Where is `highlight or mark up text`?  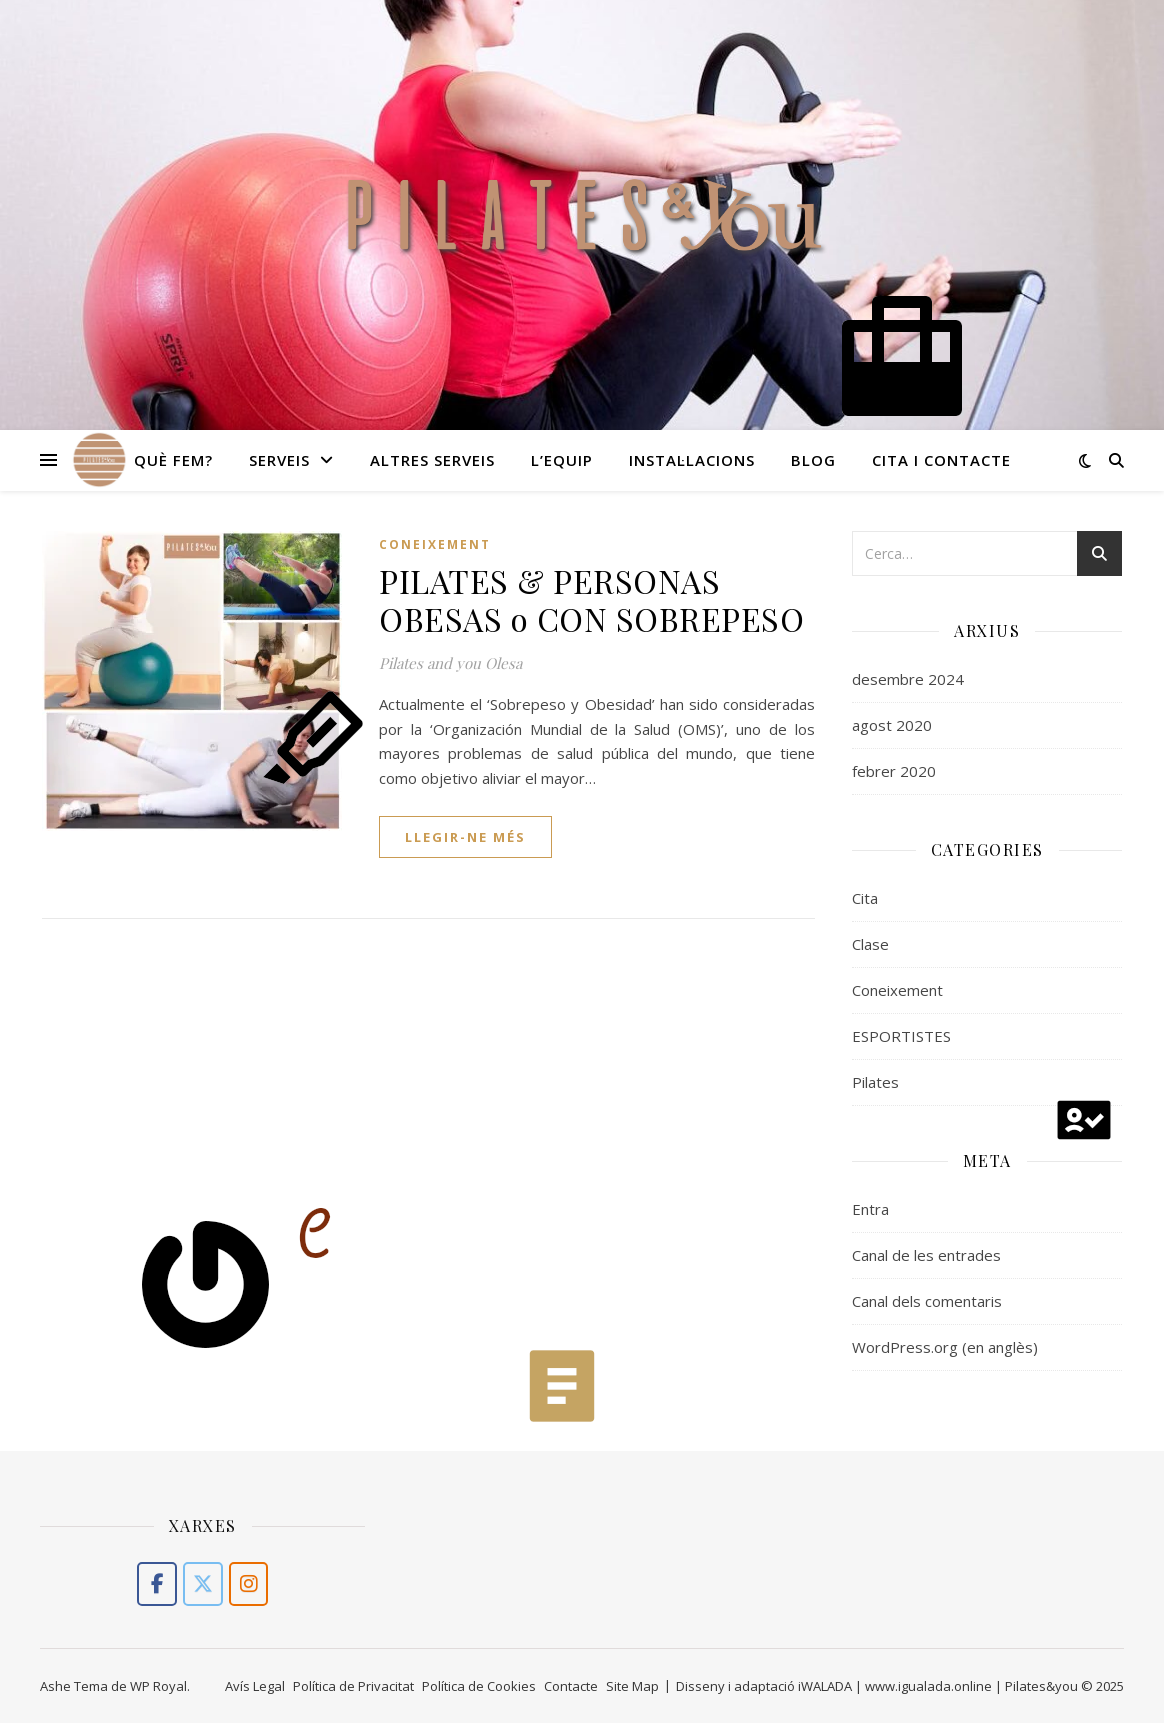
highlight or mark up text is located at coordinates (314, 739).